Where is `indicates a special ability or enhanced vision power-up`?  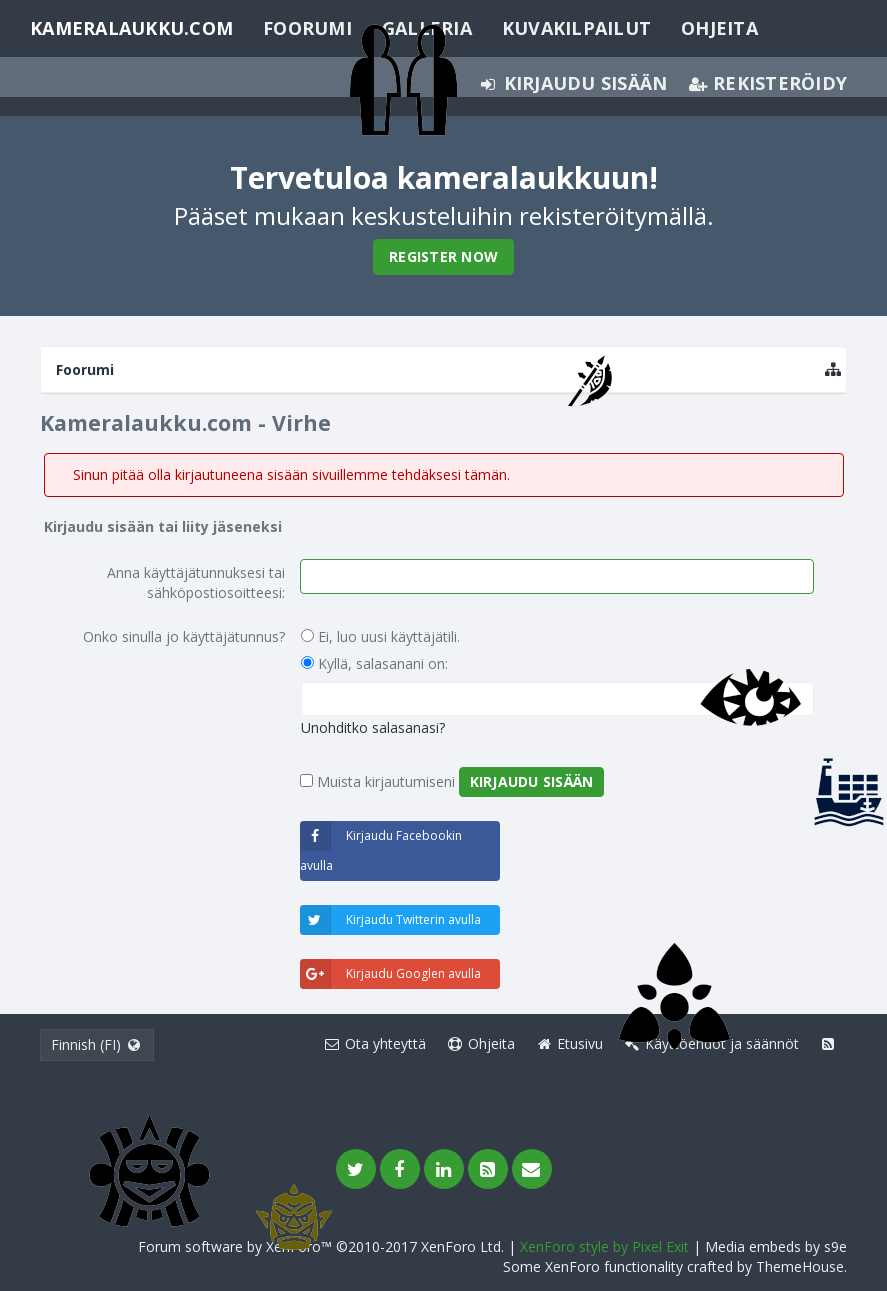 indicates a special ability or enhanced vision power-up is located at coordinates (750, 702).